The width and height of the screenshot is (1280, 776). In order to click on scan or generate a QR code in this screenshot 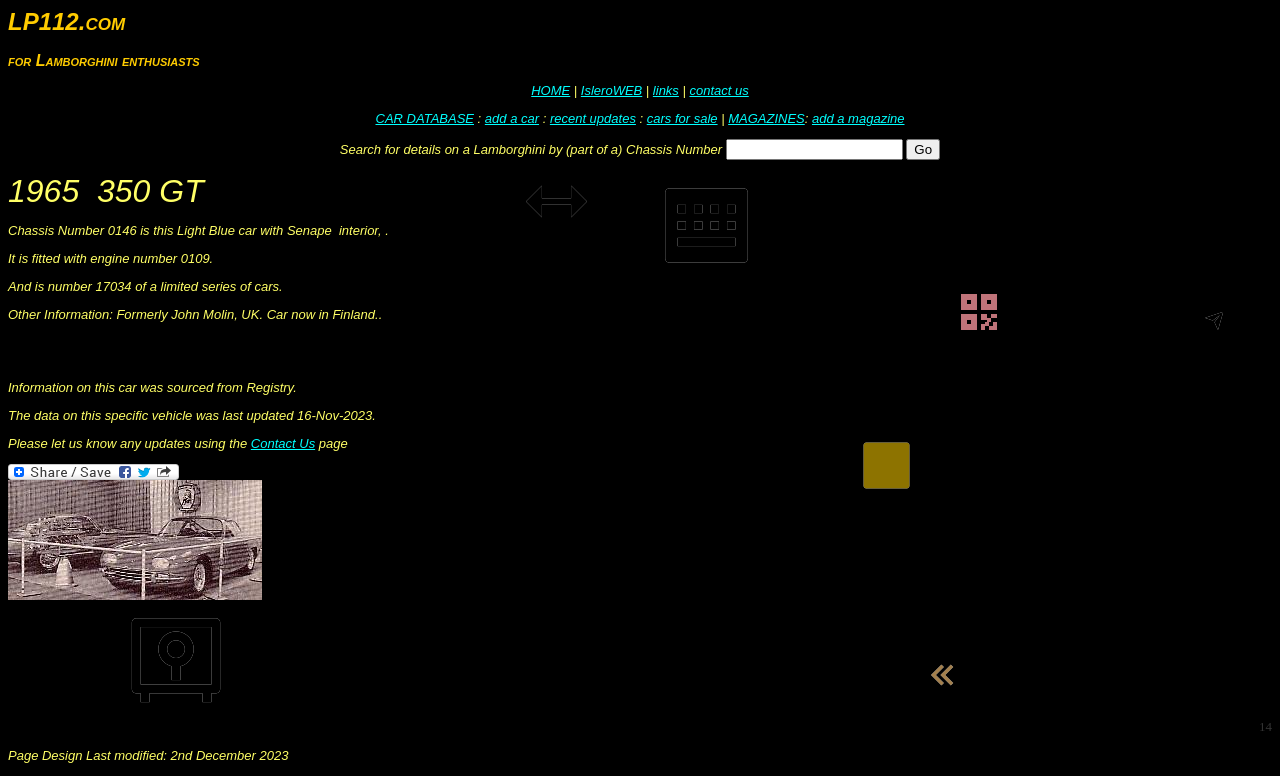, I will do `click(979, 312)`.